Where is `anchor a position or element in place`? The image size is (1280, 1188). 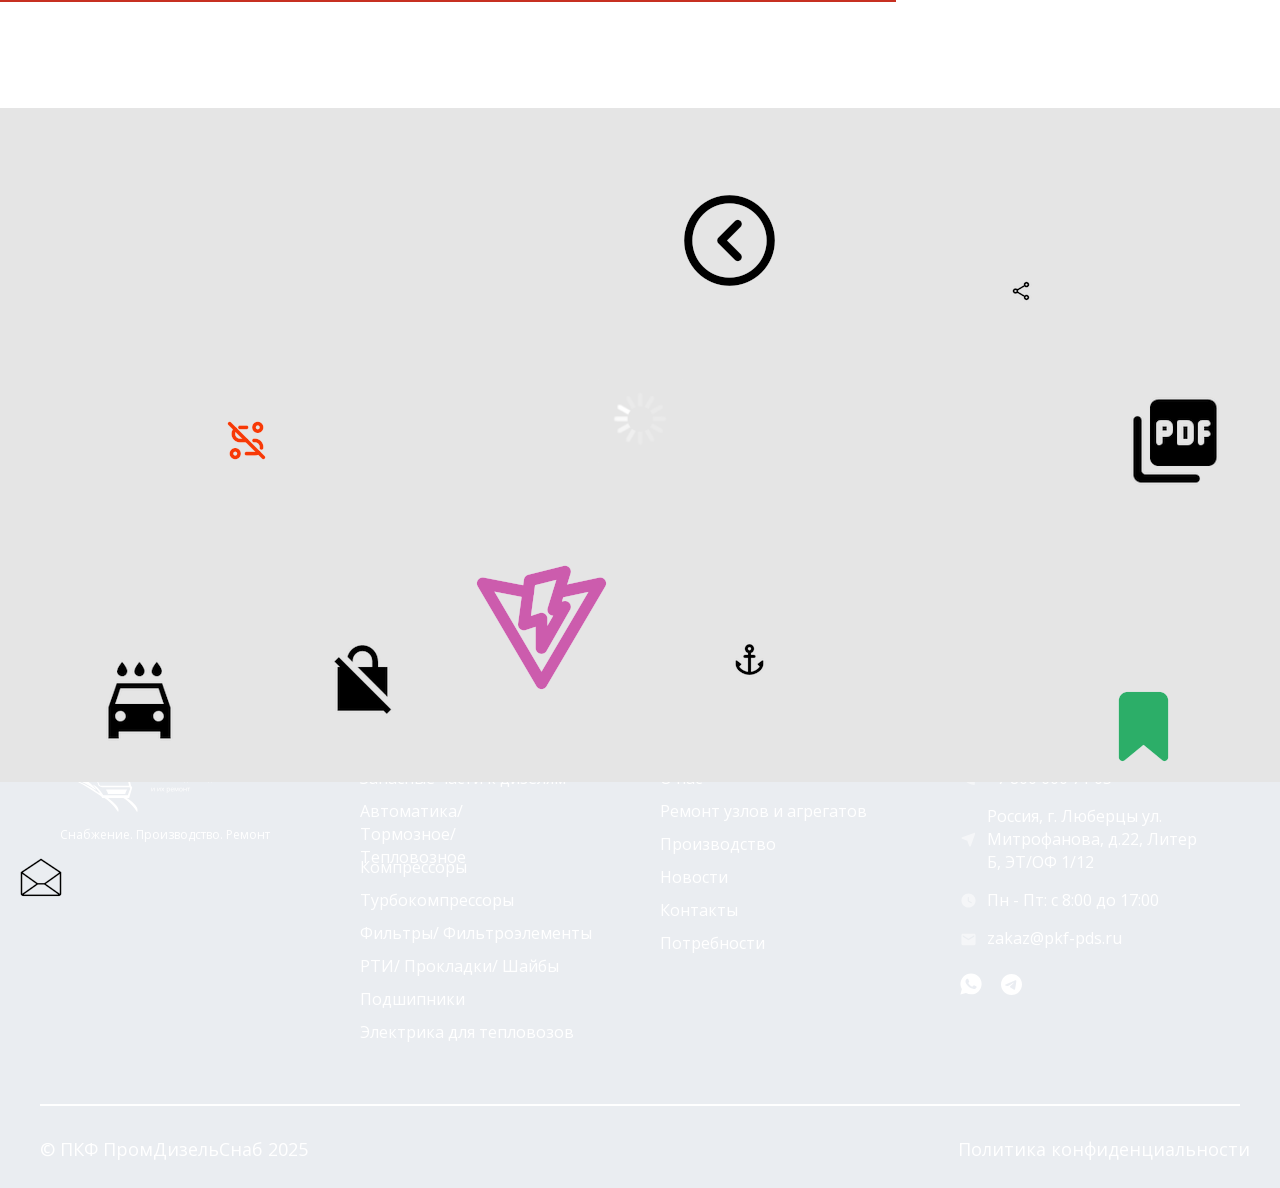 anchor a position or element in place is located at coordinates (749, 659).